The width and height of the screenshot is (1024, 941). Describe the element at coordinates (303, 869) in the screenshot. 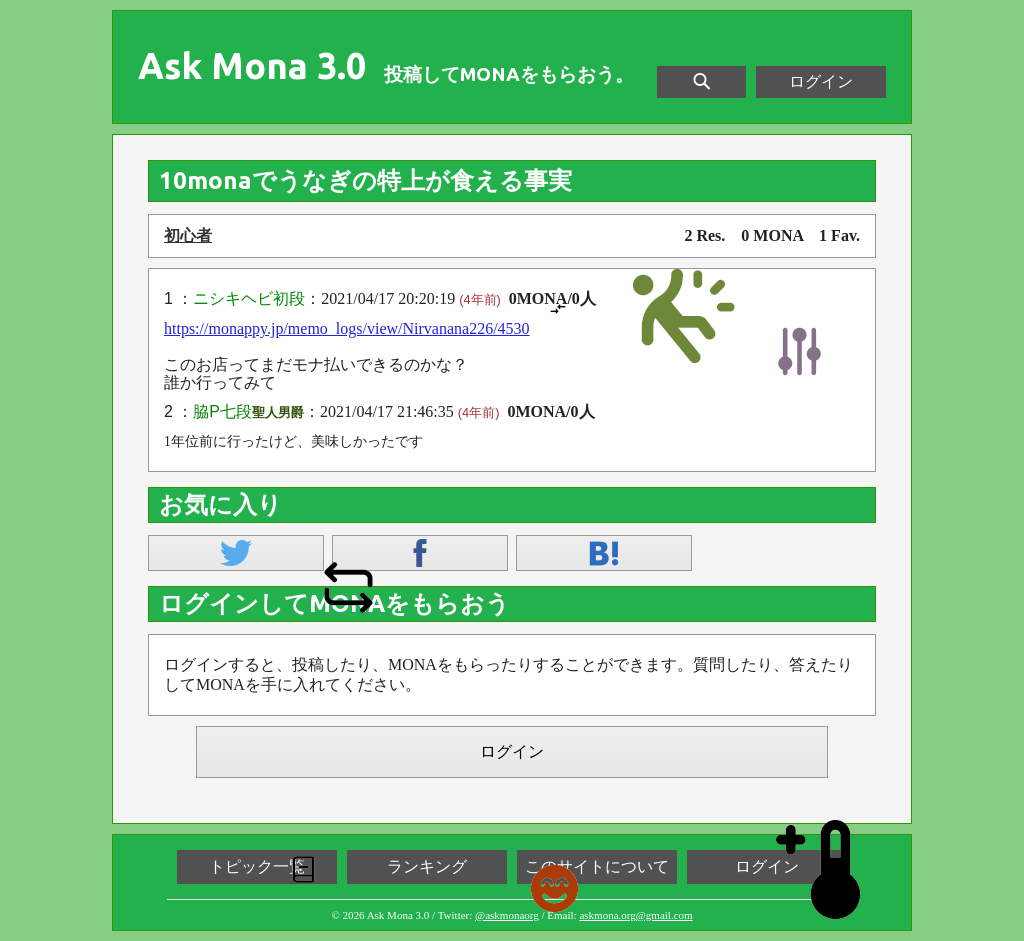

I see `remove a book from your library` at that location.